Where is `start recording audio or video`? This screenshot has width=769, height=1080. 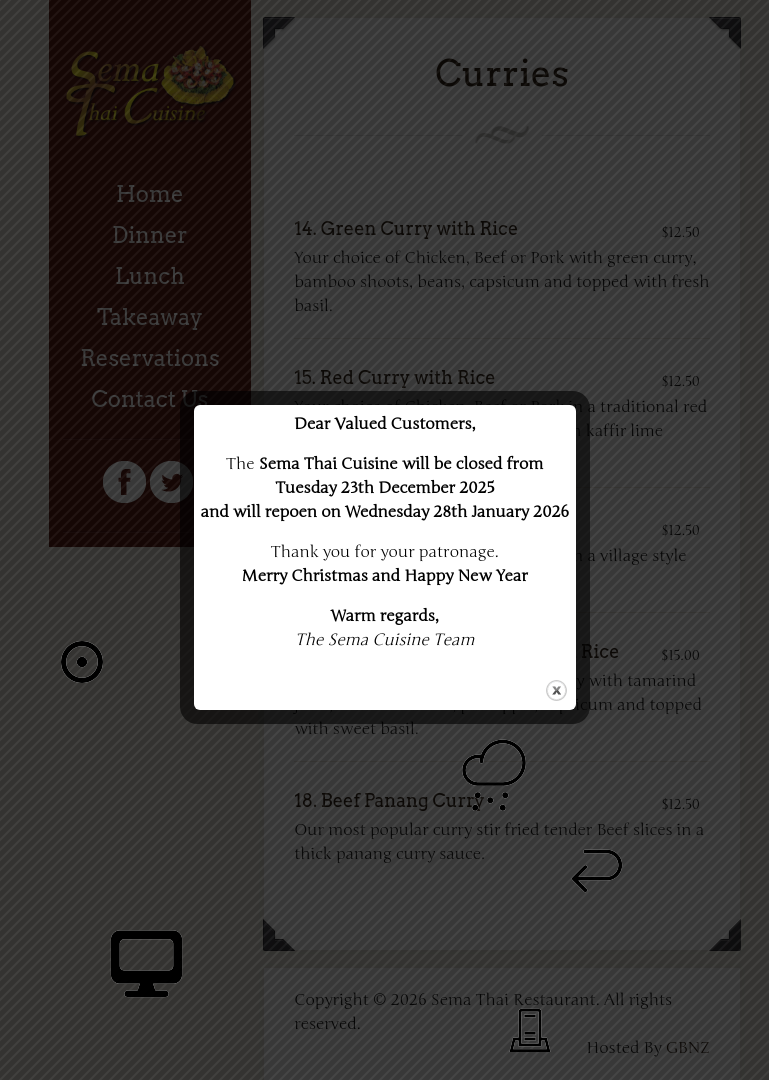 start recording audio or video is located at coordinates (82, 662).